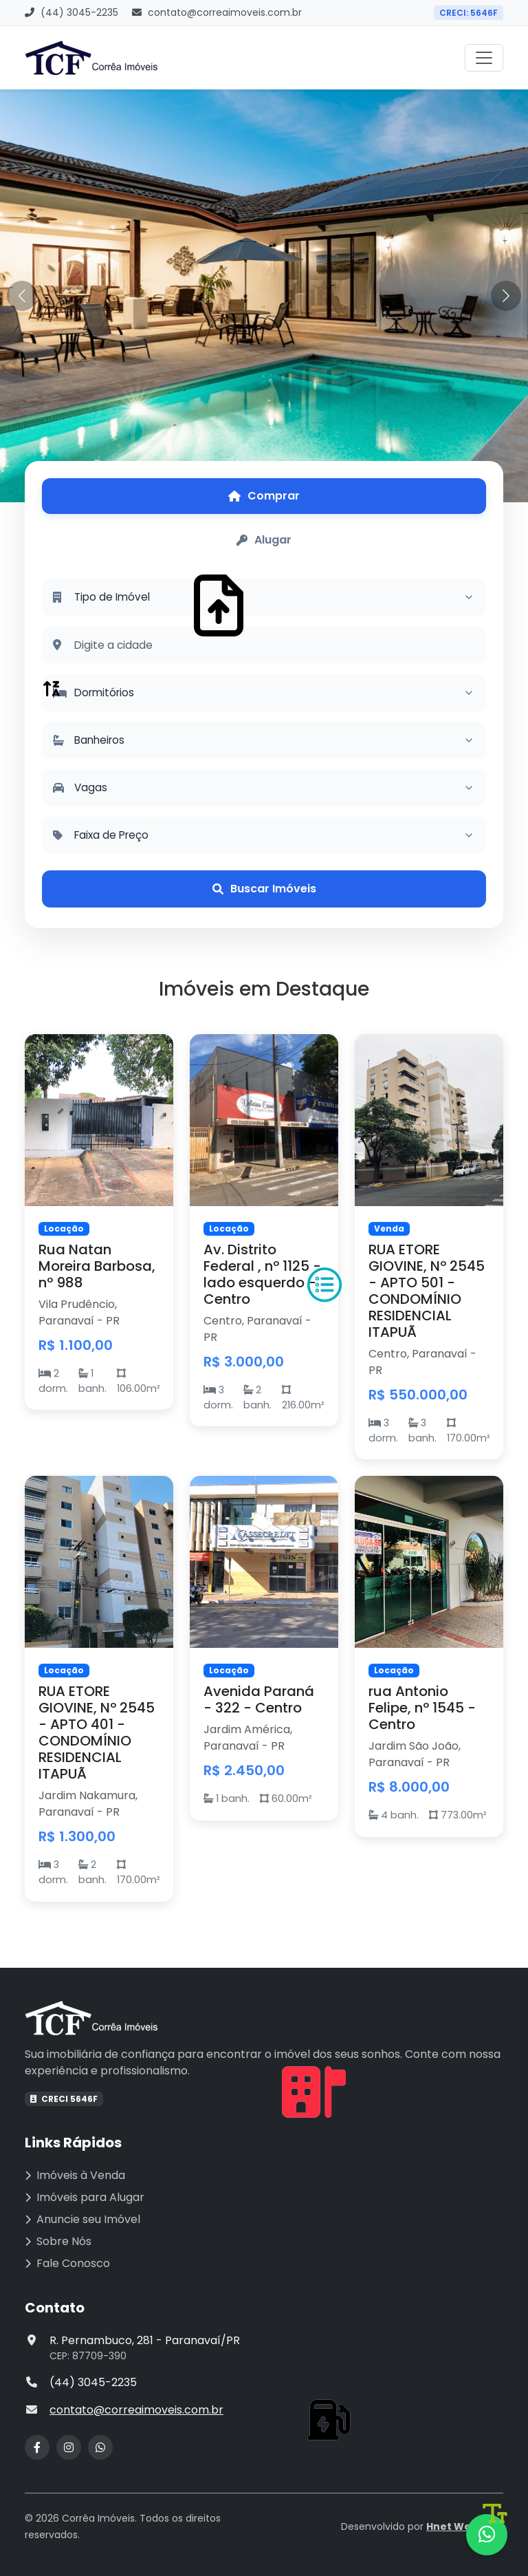  Describe the element at coordinates (330, 2420) in the screenshot. I see `find nearby EV charging stations` at that location.